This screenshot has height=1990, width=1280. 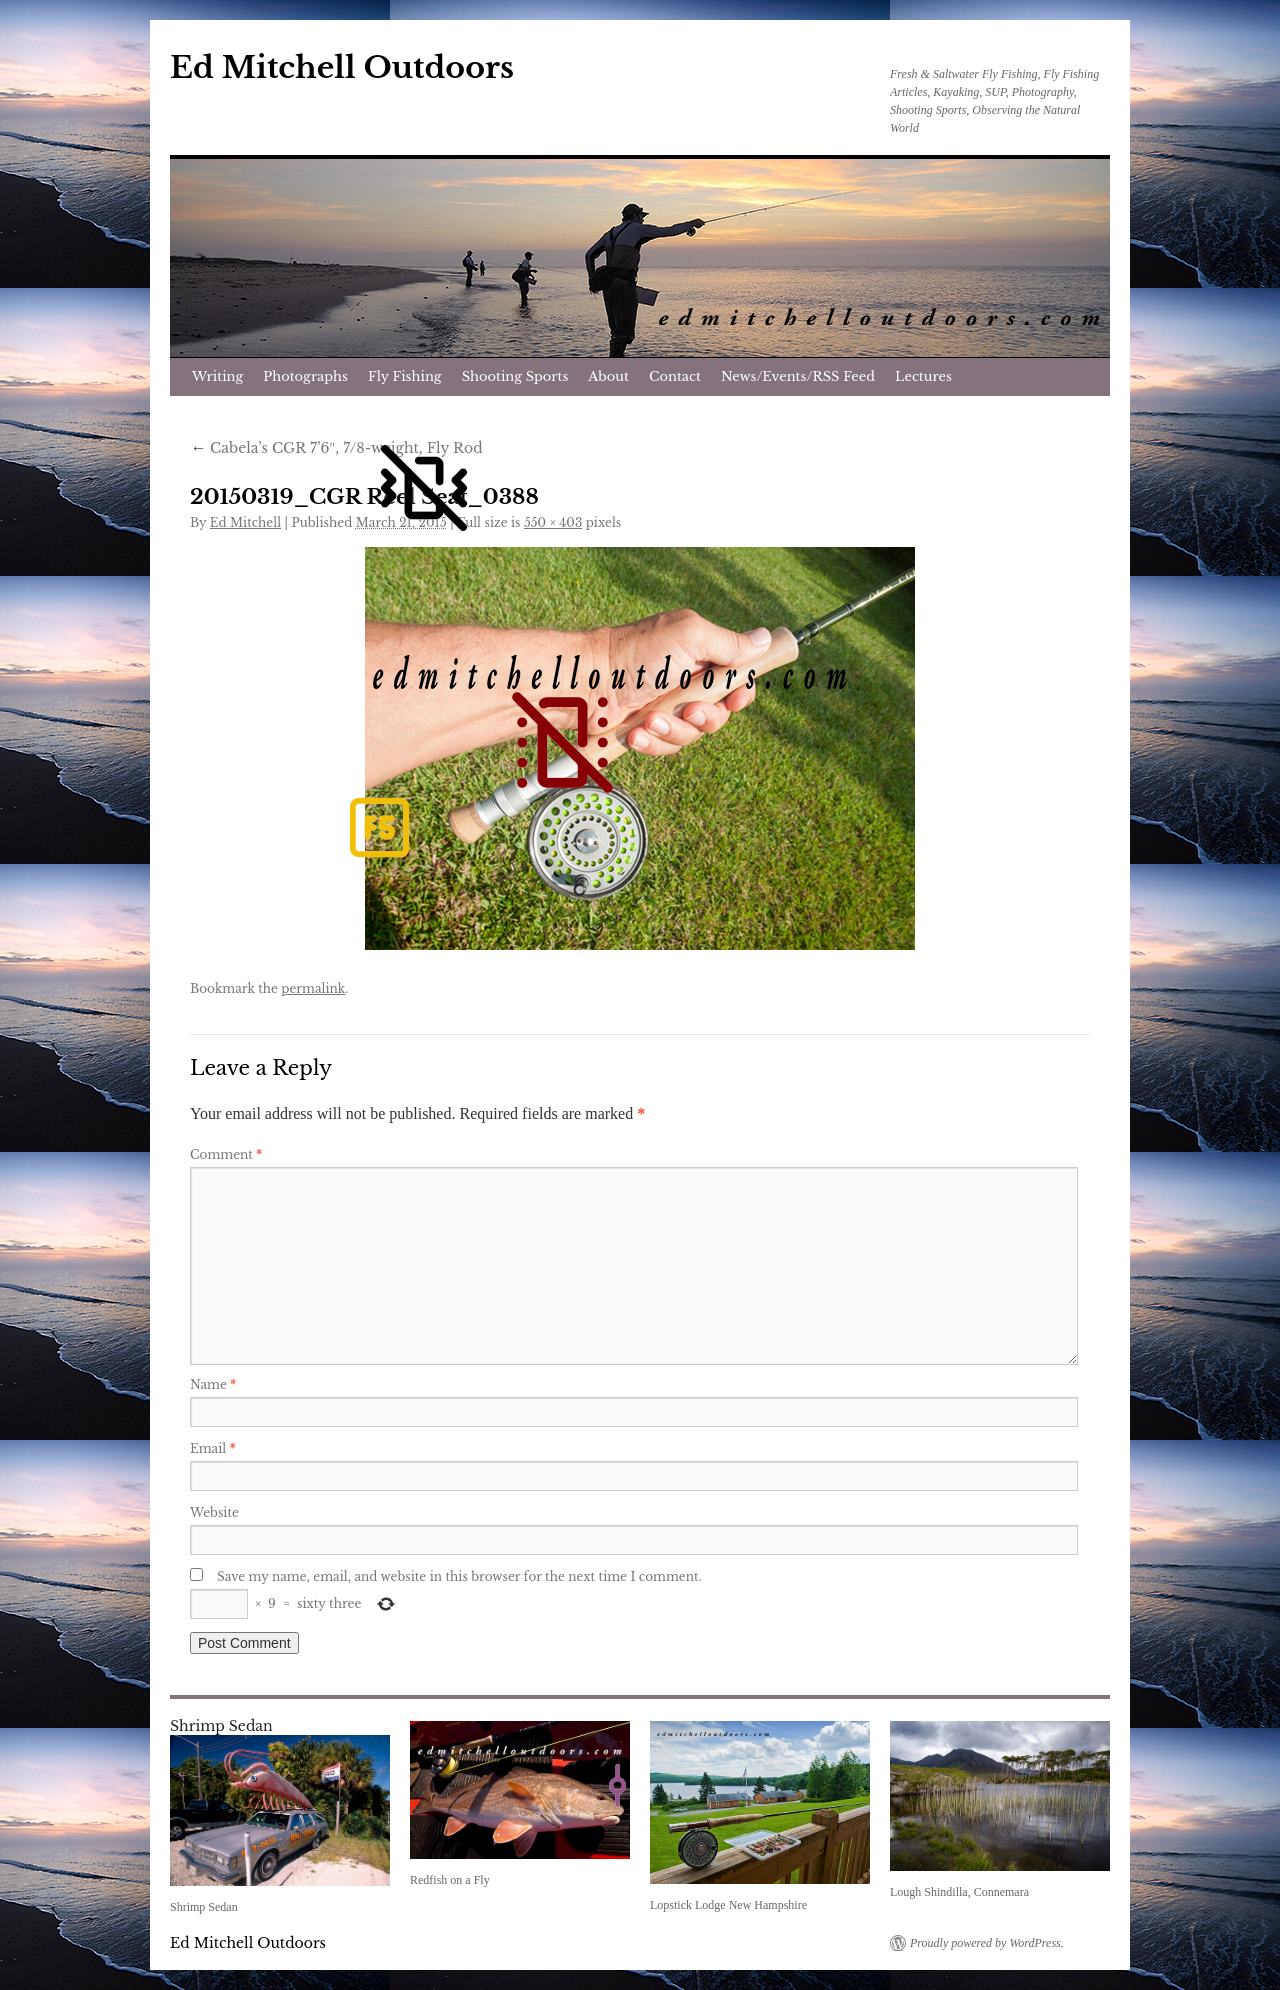 I want to click on view commit history in version control, so click(x=617, y=1785).